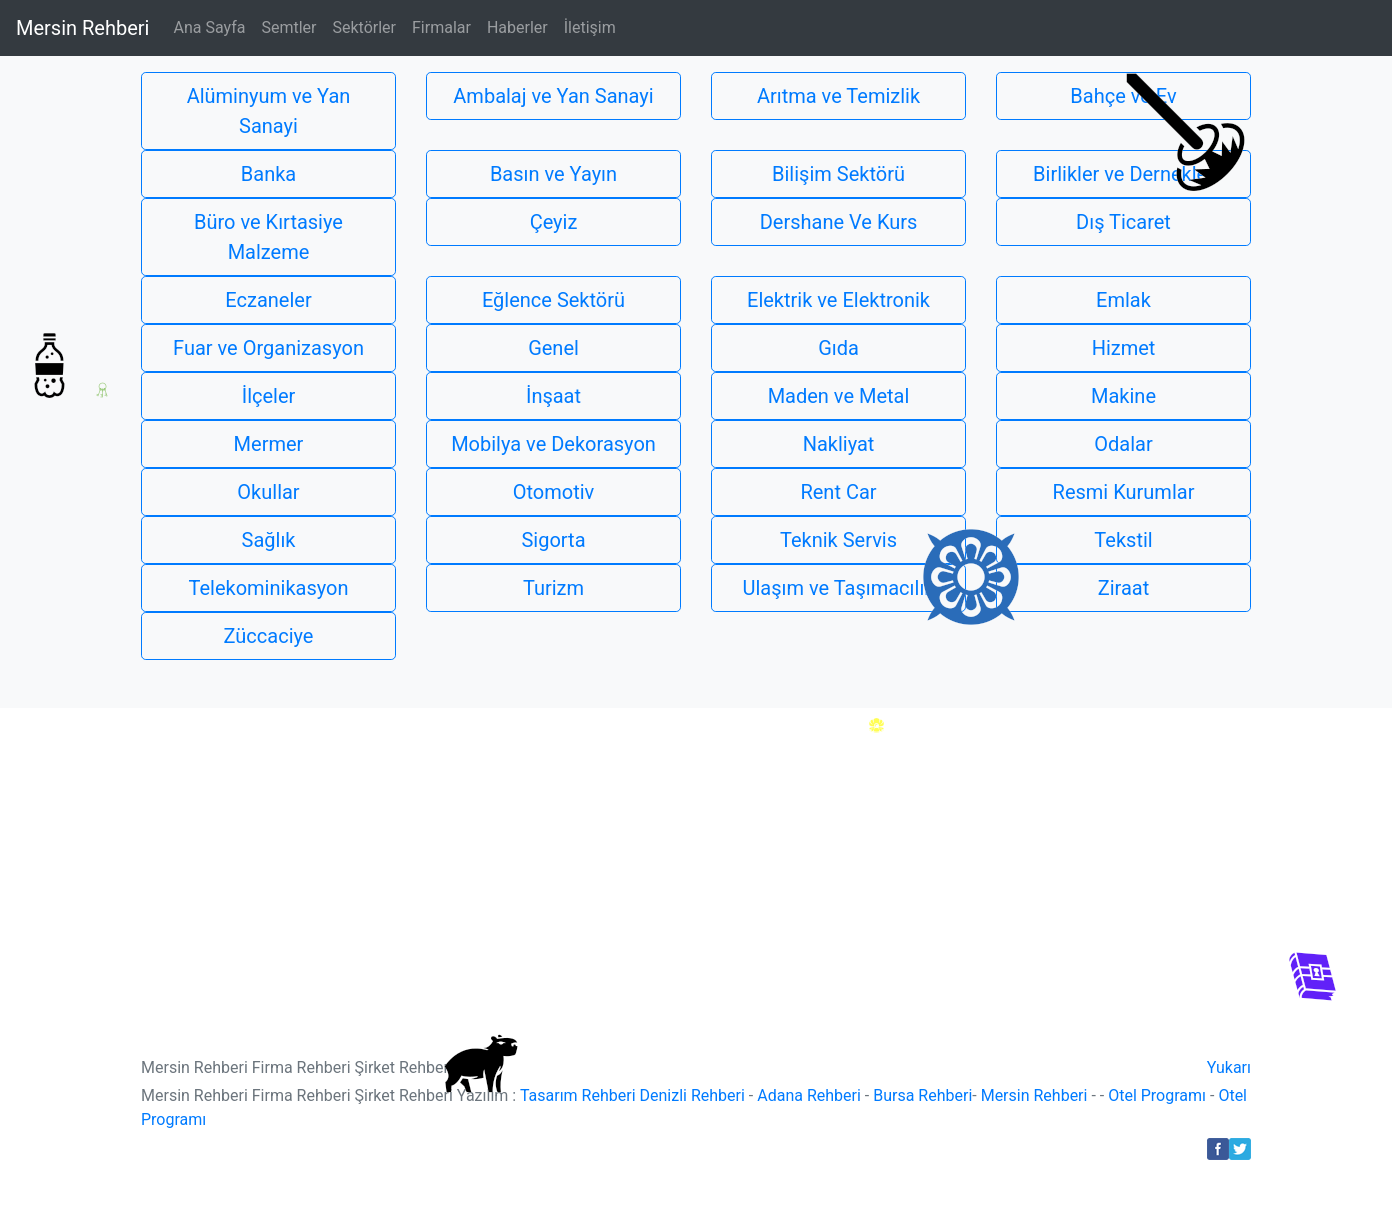  I want to click on capybara character or avatar selection, so click(480, 1063).